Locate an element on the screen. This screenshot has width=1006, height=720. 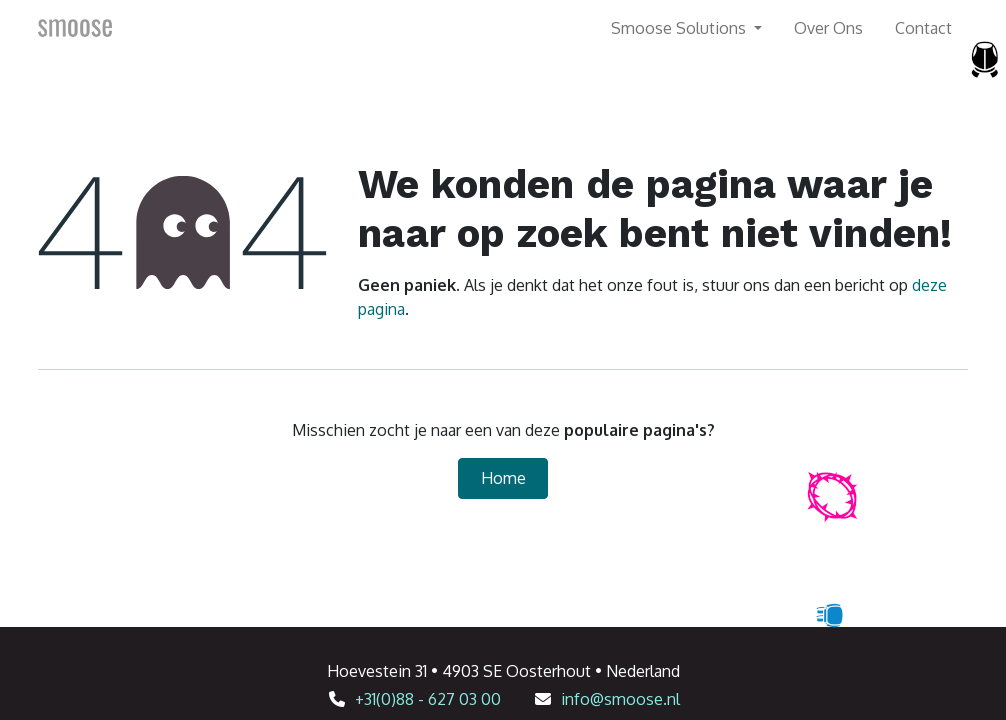
equip armor or protective gear is located at coordinates (984, 59).